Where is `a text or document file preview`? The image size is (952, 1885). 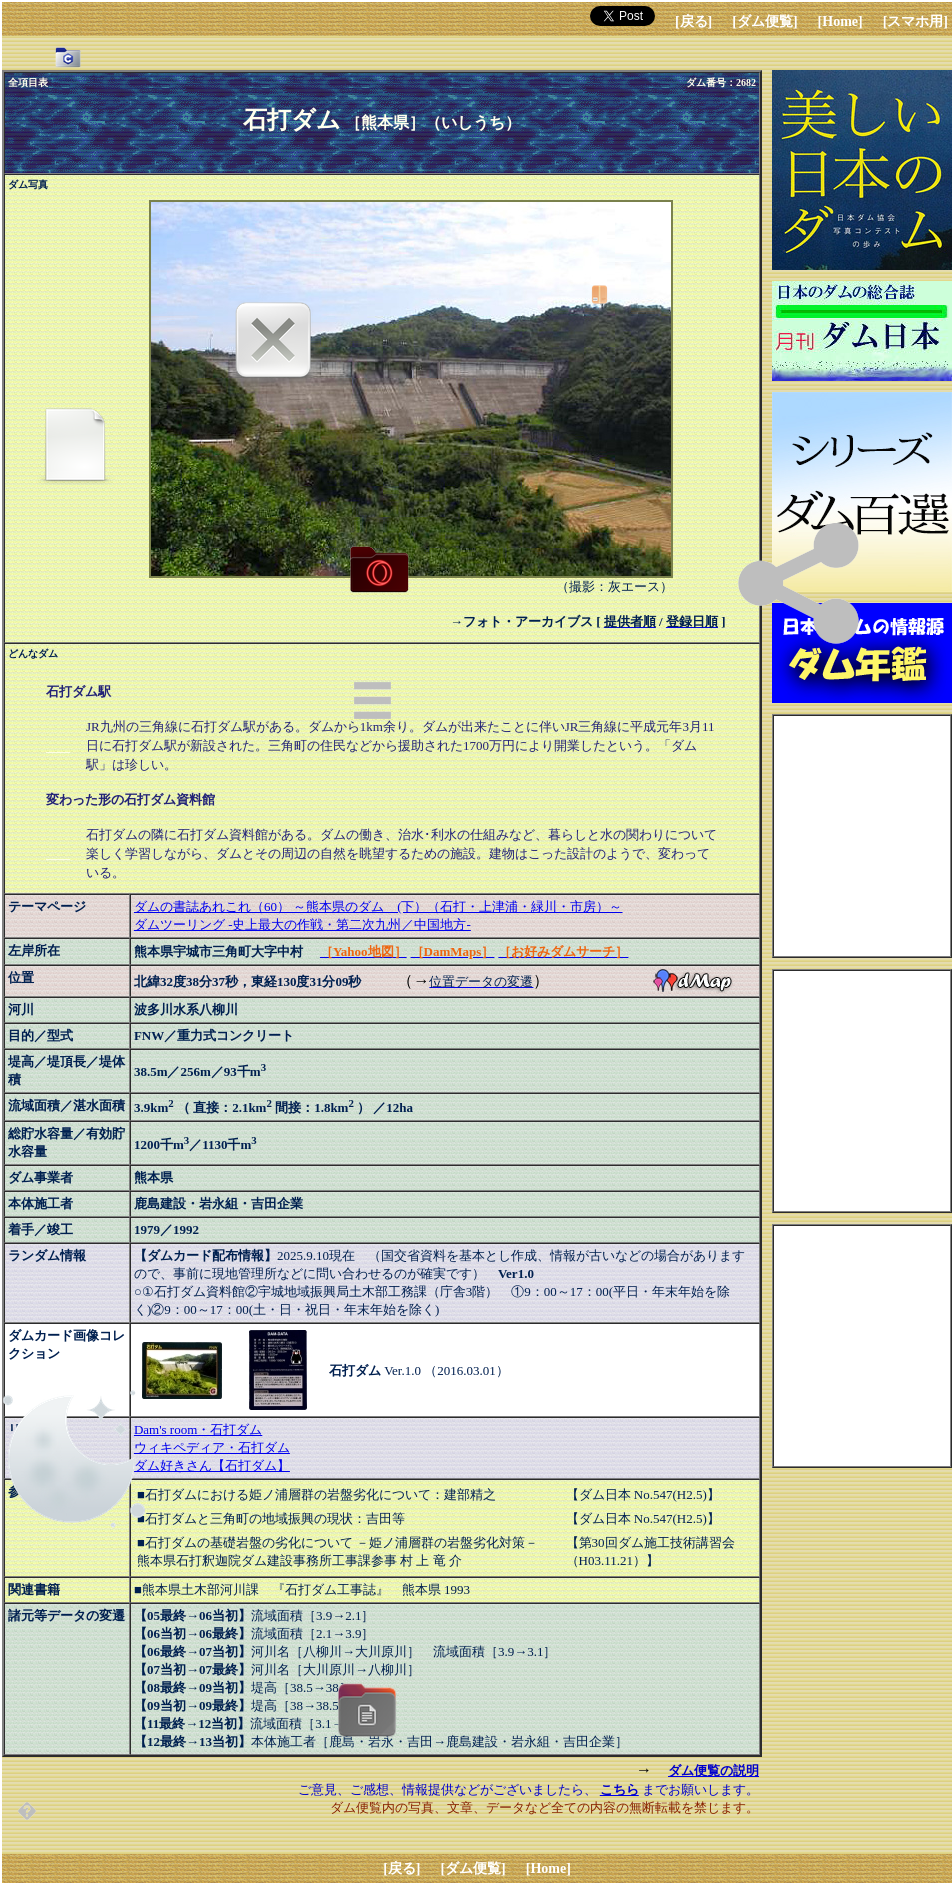 a text or document file preview is located at coordinates (76, 444).